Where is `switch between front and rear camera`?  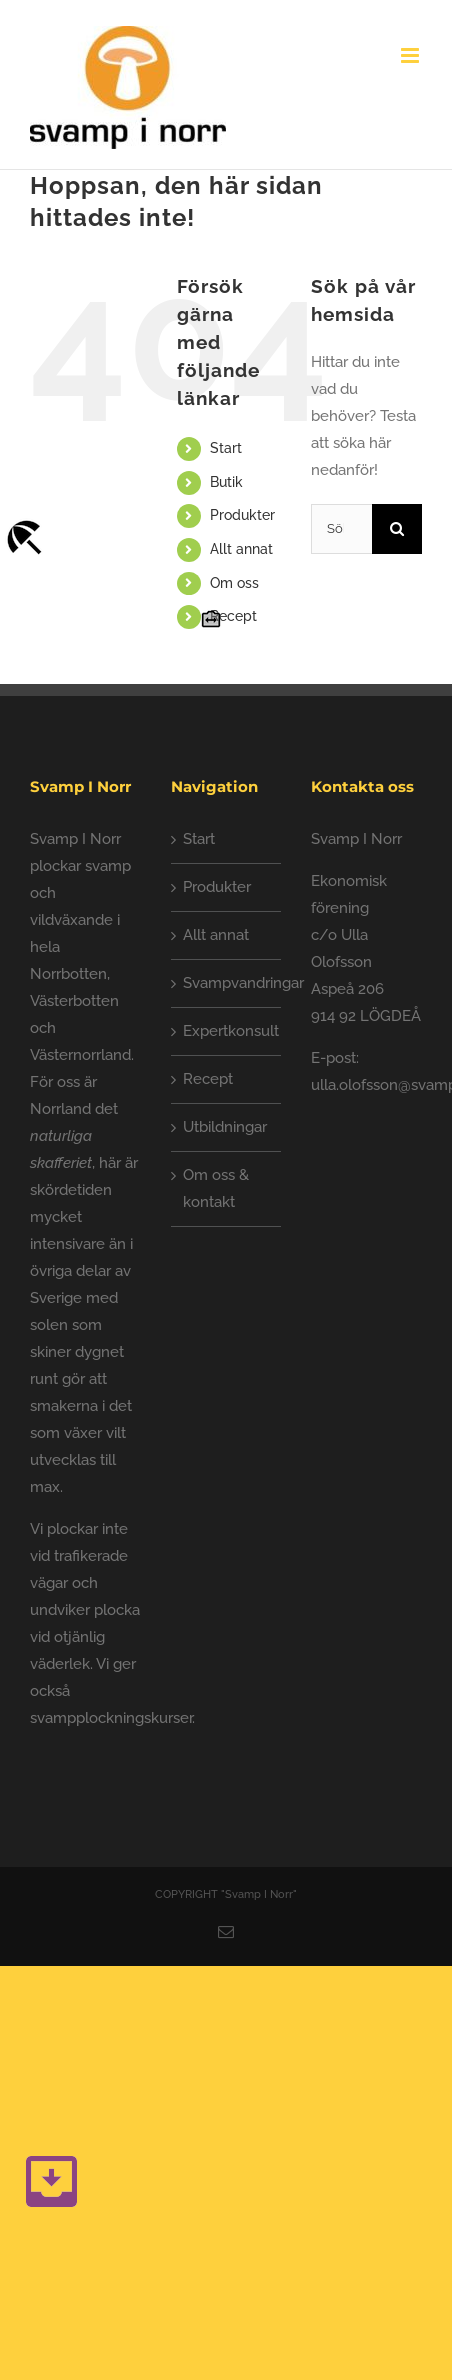
switch between front and rear camera is located at coordinates (211, 620).